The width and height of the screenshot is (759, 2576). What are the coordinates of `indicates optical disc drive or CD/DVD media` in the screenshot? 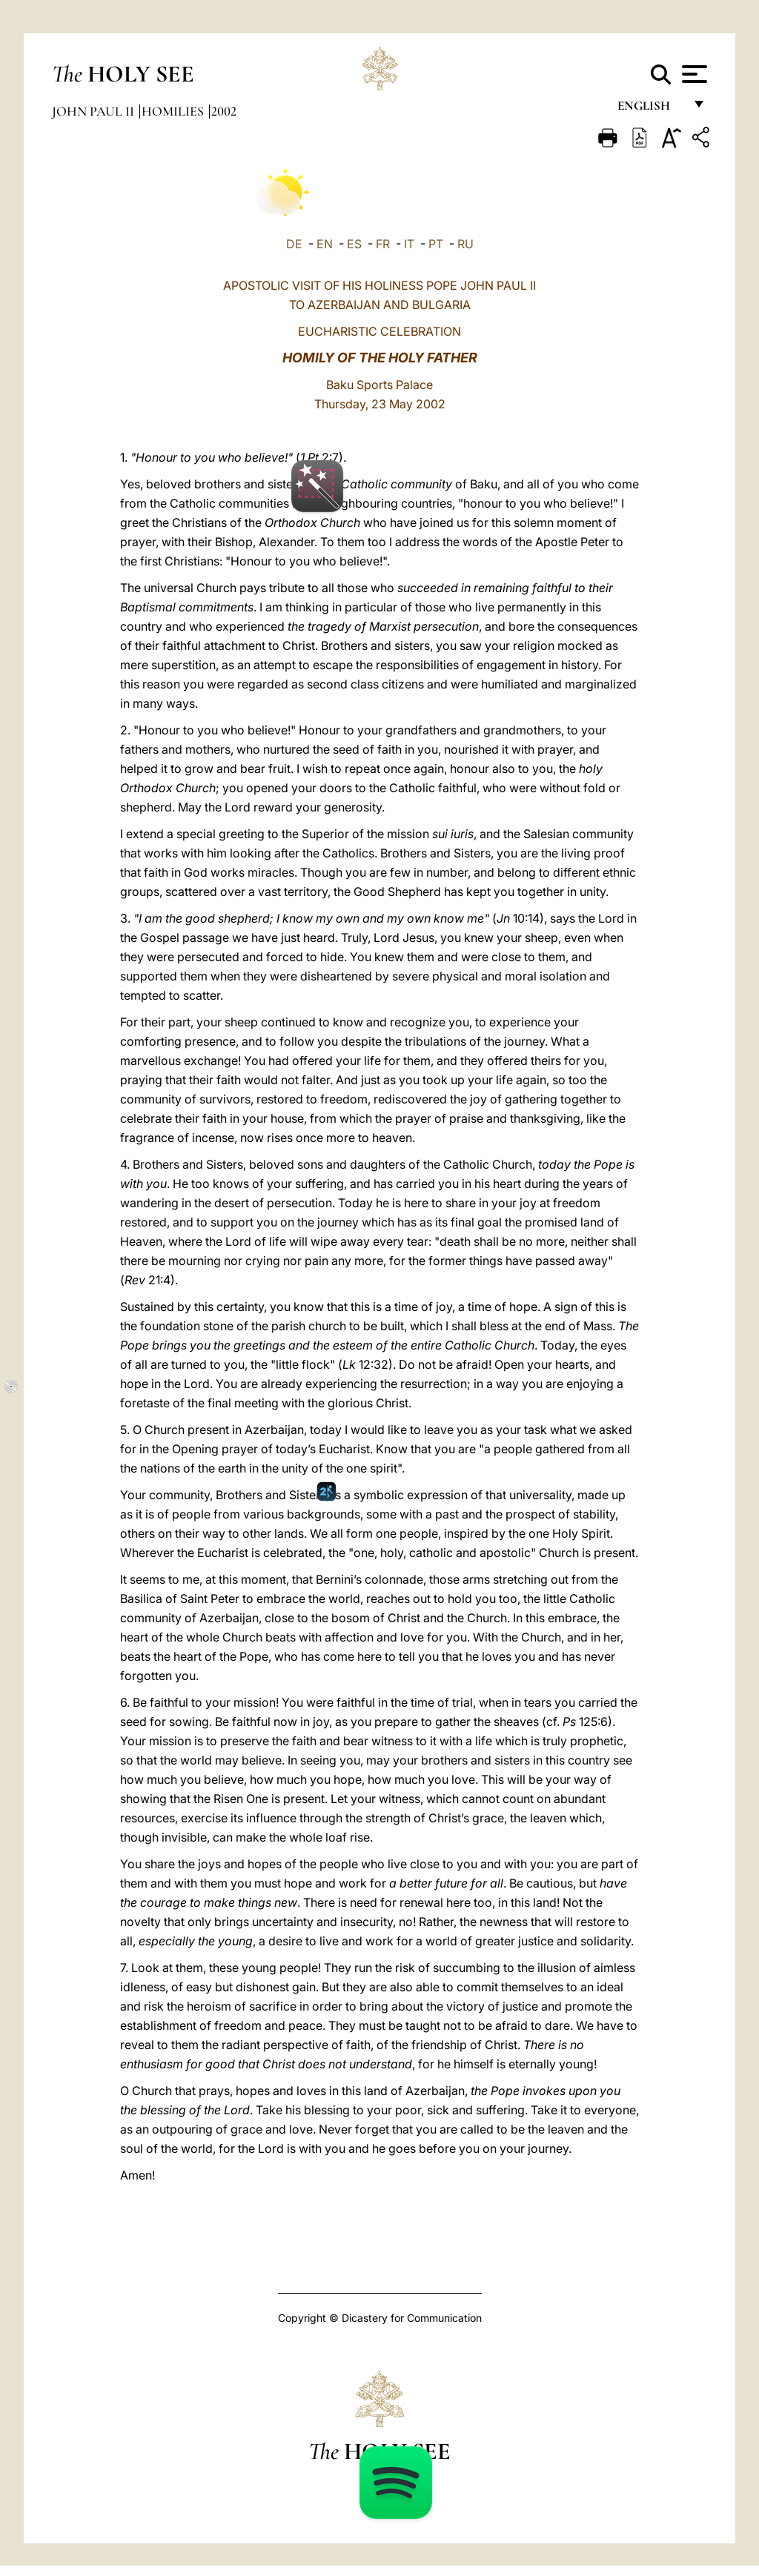 It's located at (11, 1387).